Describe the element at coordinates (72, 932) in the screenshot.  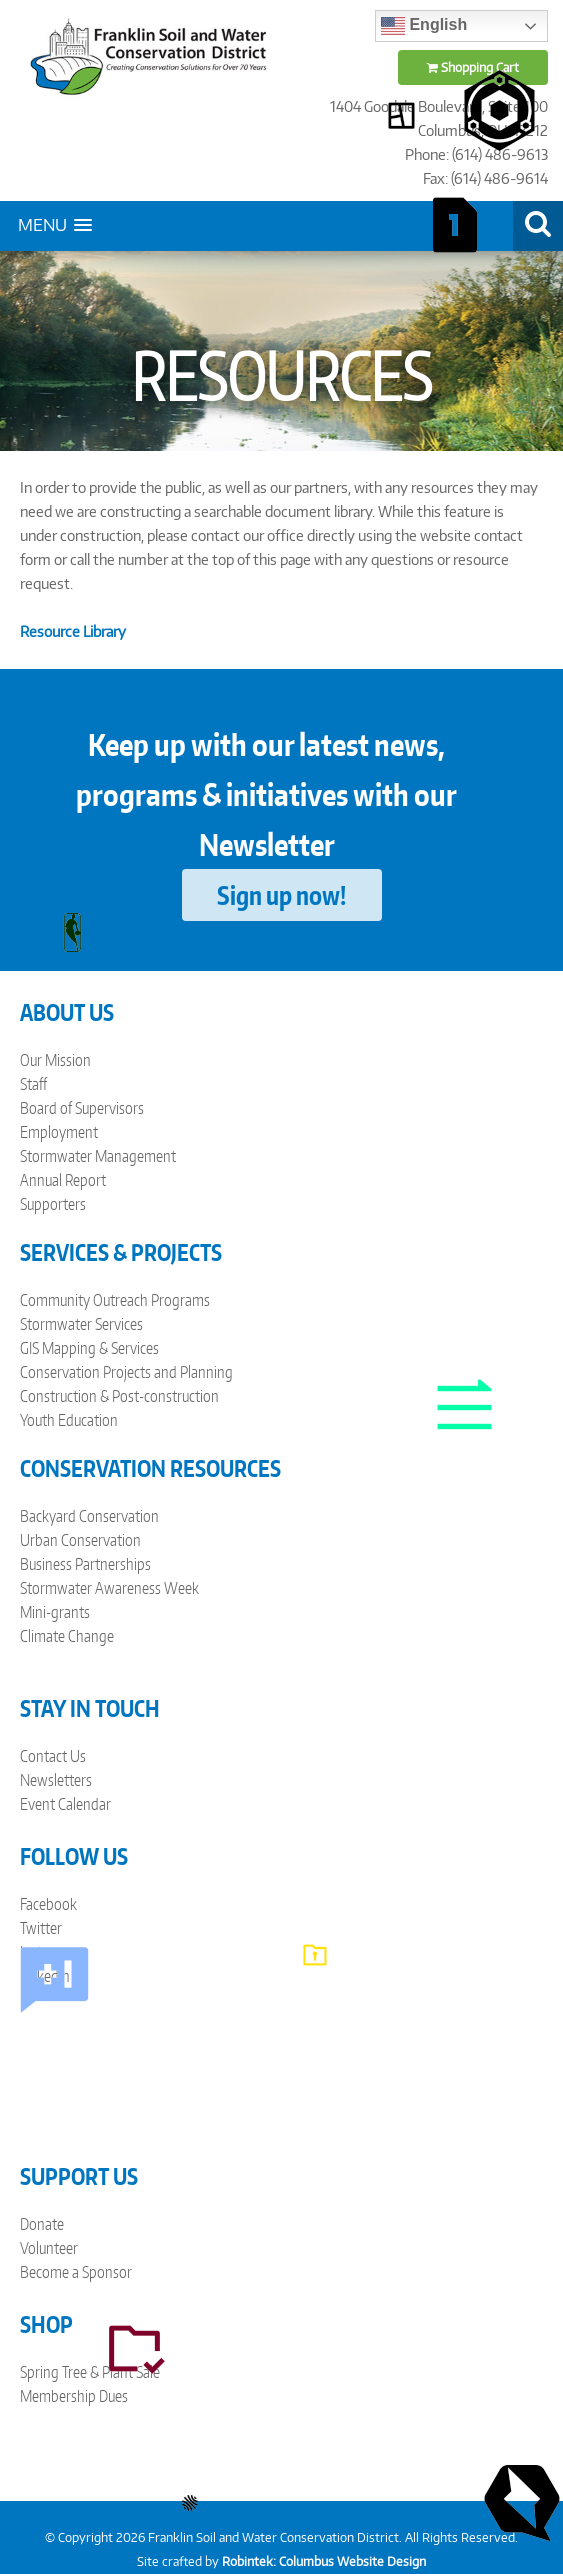
I see `open the NBA app` at that location.